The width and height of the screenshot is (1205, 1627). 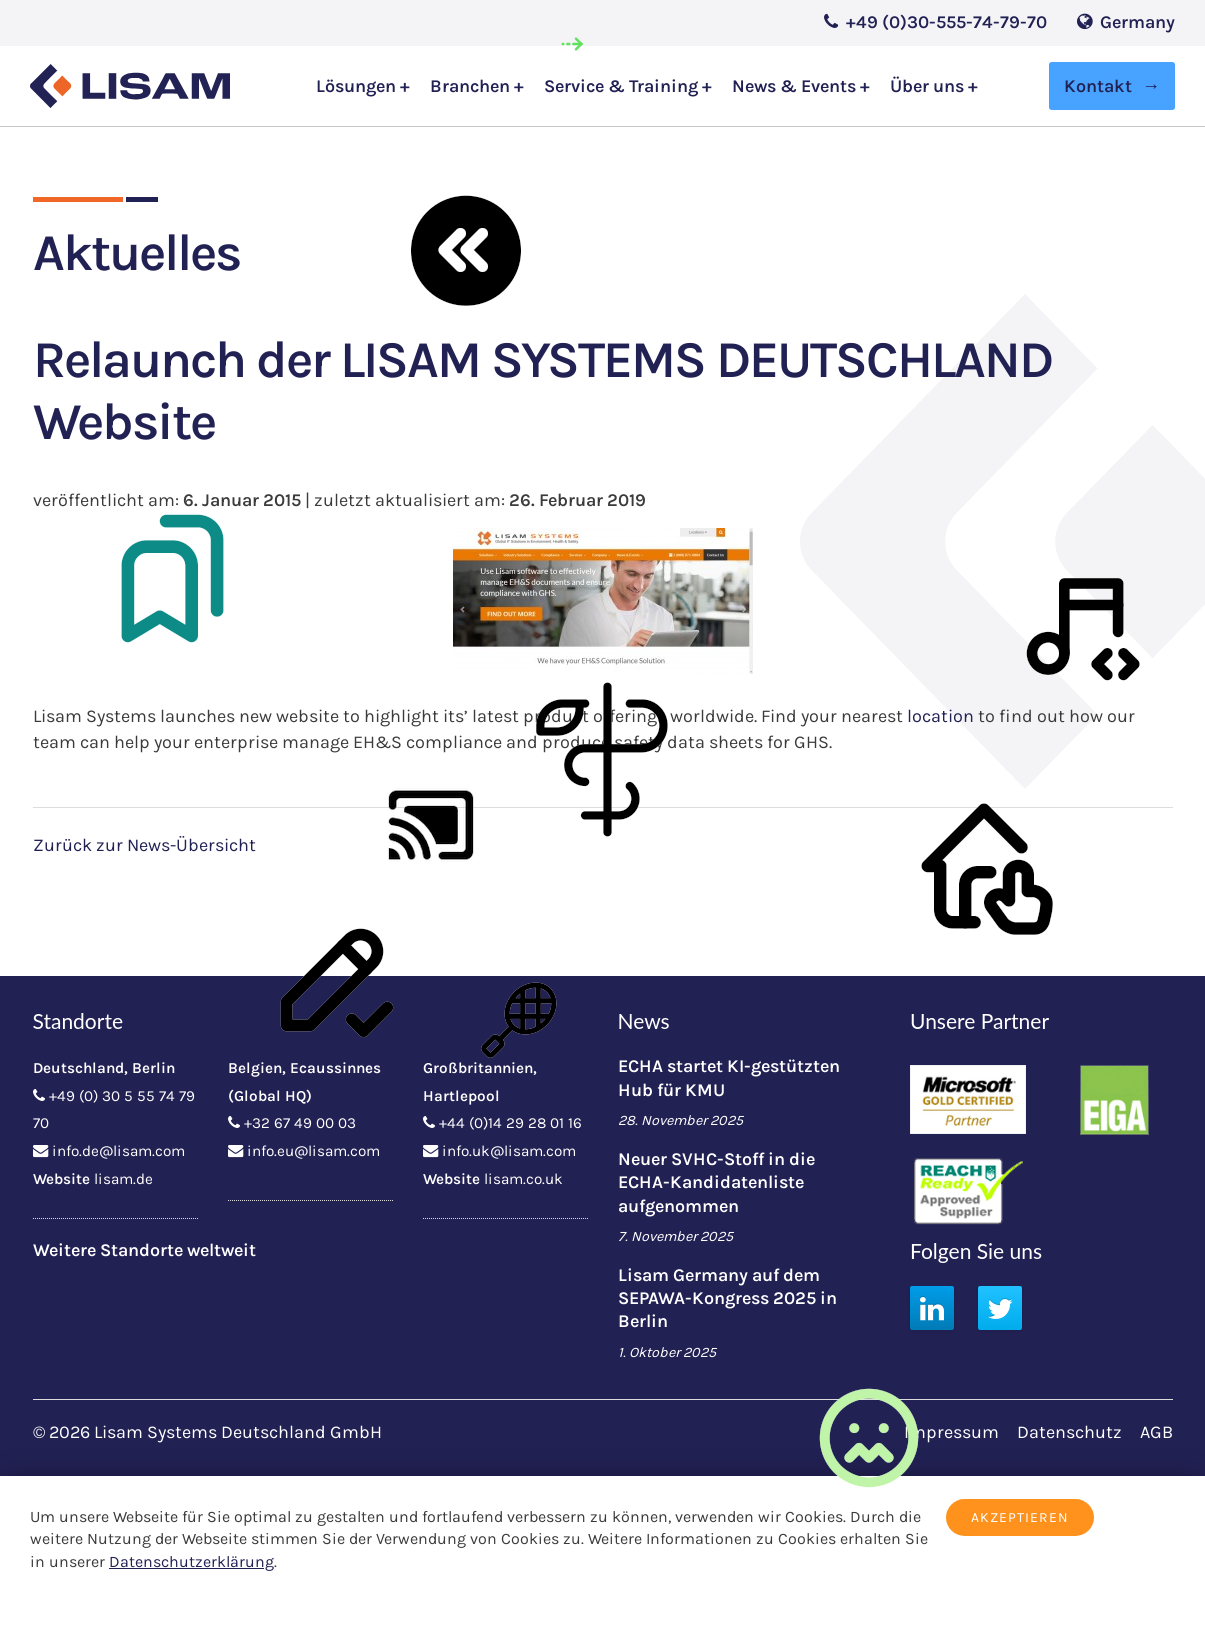 I want to click on continue to next step, so click(x=572, y=44).